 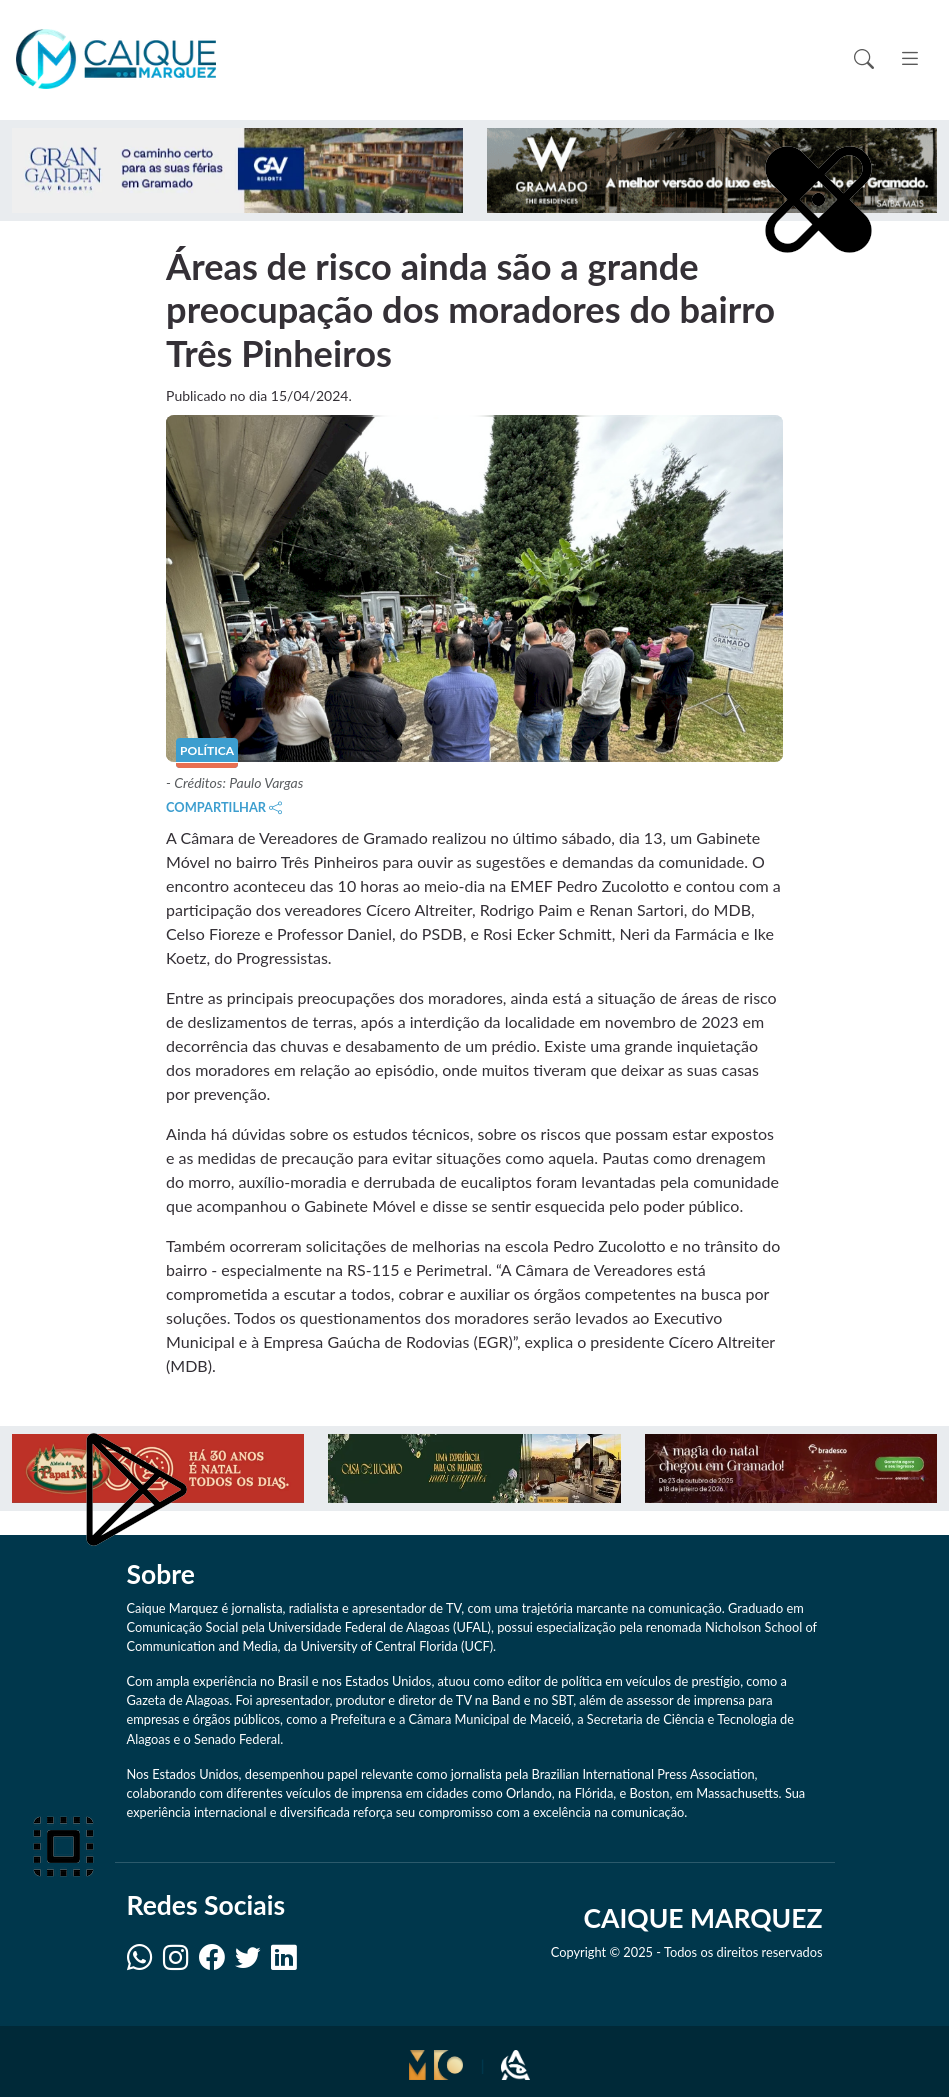 I want to click on open google play store, so click(x=126, y=1489).